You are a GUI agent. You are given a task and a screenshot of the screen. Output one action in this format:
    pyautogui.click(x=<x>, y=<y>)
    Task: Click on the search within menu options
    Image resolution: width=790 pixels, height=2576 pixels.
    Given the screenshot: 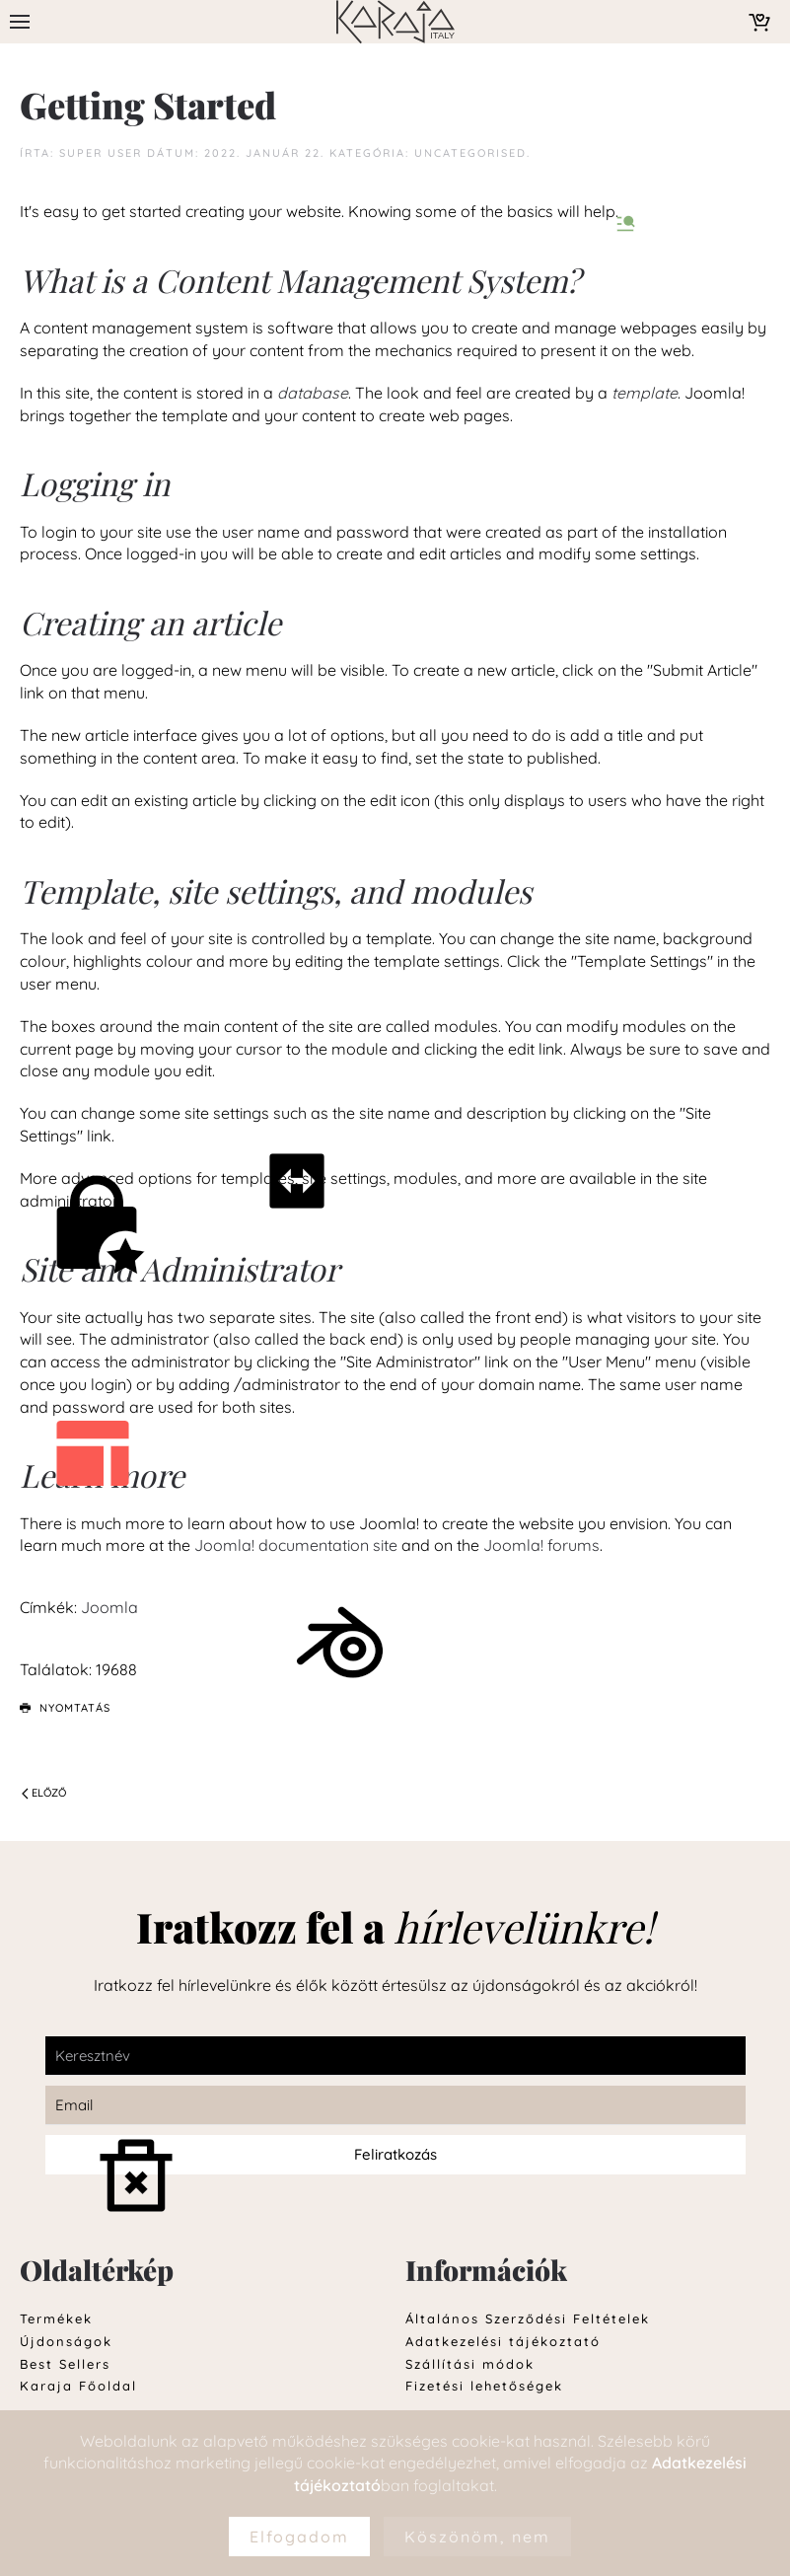 What is the action you would take?
    pyautogui.click(x=625, y=224)
    